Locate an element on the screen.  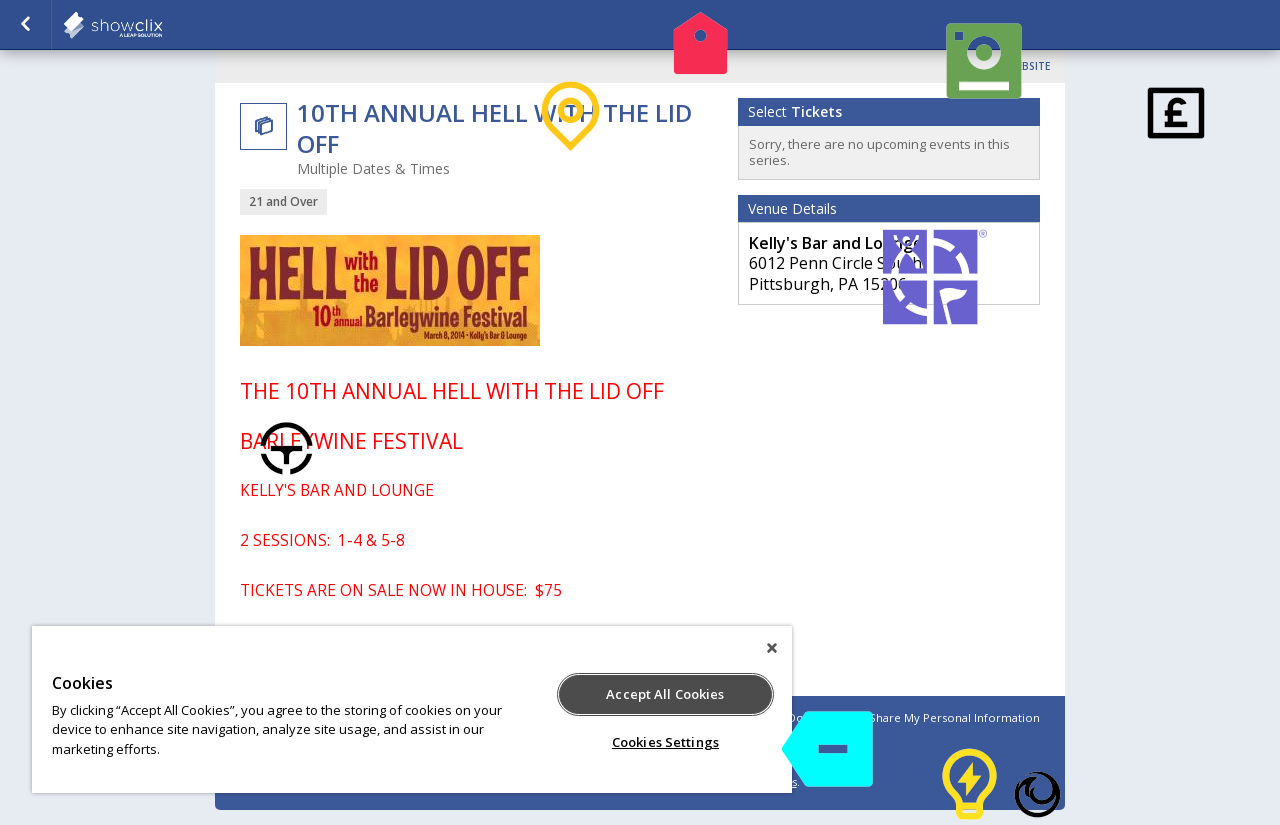
open the geocaching app is located at coordinates (935, 277).